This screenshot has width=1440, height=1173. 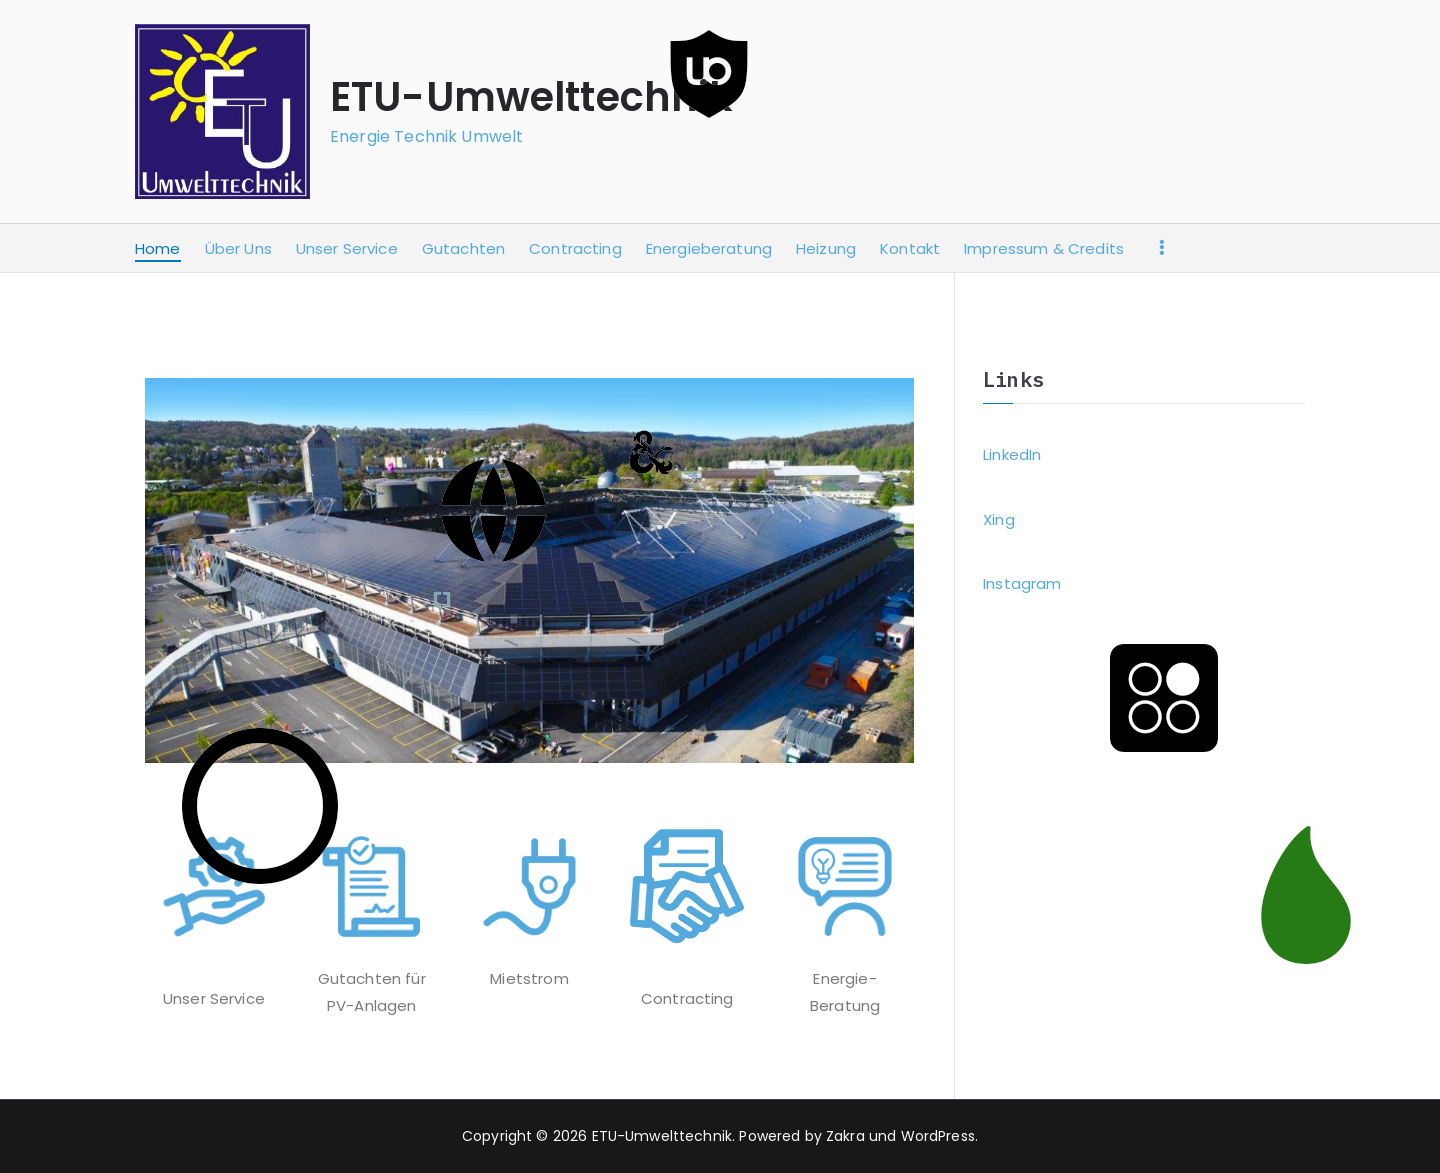 I want to click on open the payback rewards app, so click(x=1164, y=698).